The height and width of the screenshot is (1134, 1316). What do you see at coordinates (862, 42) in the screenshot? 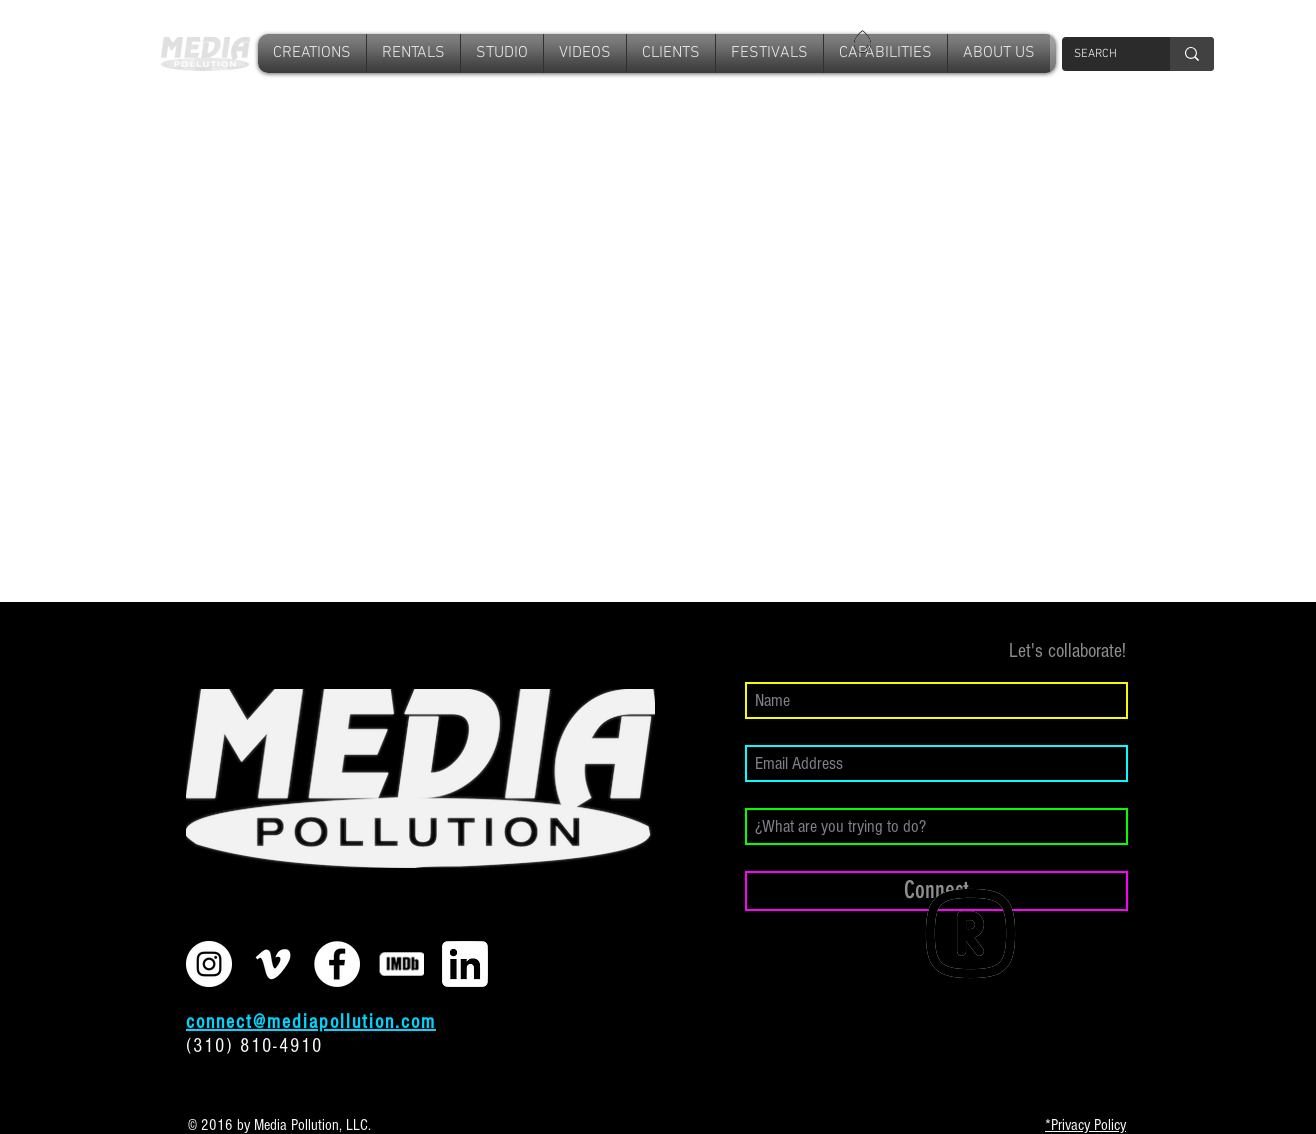
I see `adjust water or hydration settings` at bounding box center [862, 42].